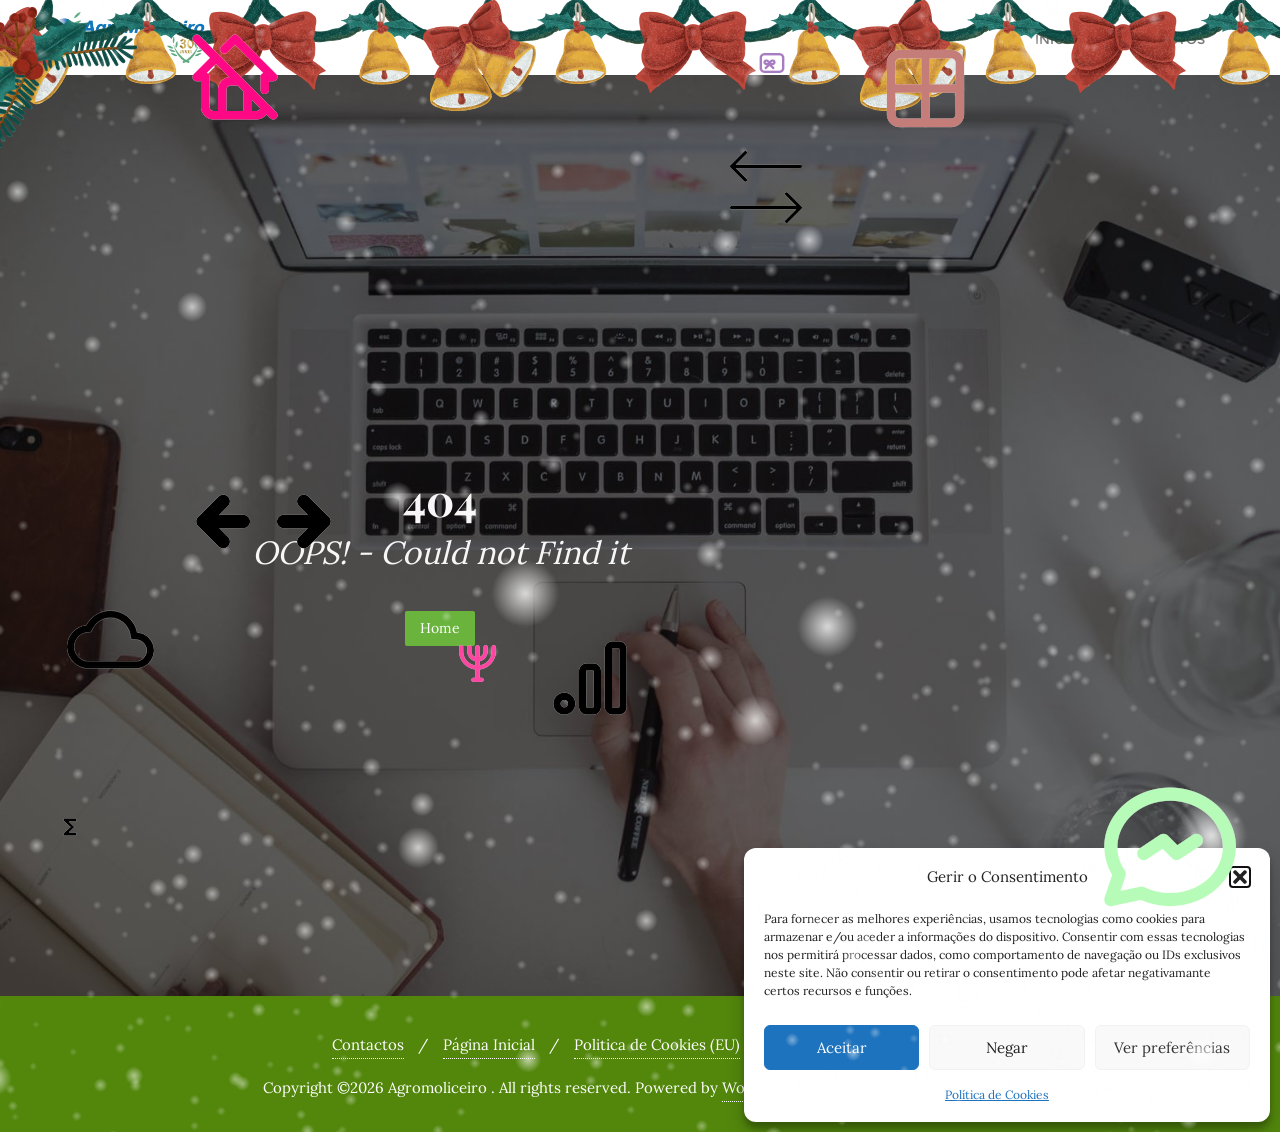 The width and height of the screenshot is (1280, 1132). Describe the element at coordinates (772, 63) in the screenshot. I see `access gift card balance or details` at that location.